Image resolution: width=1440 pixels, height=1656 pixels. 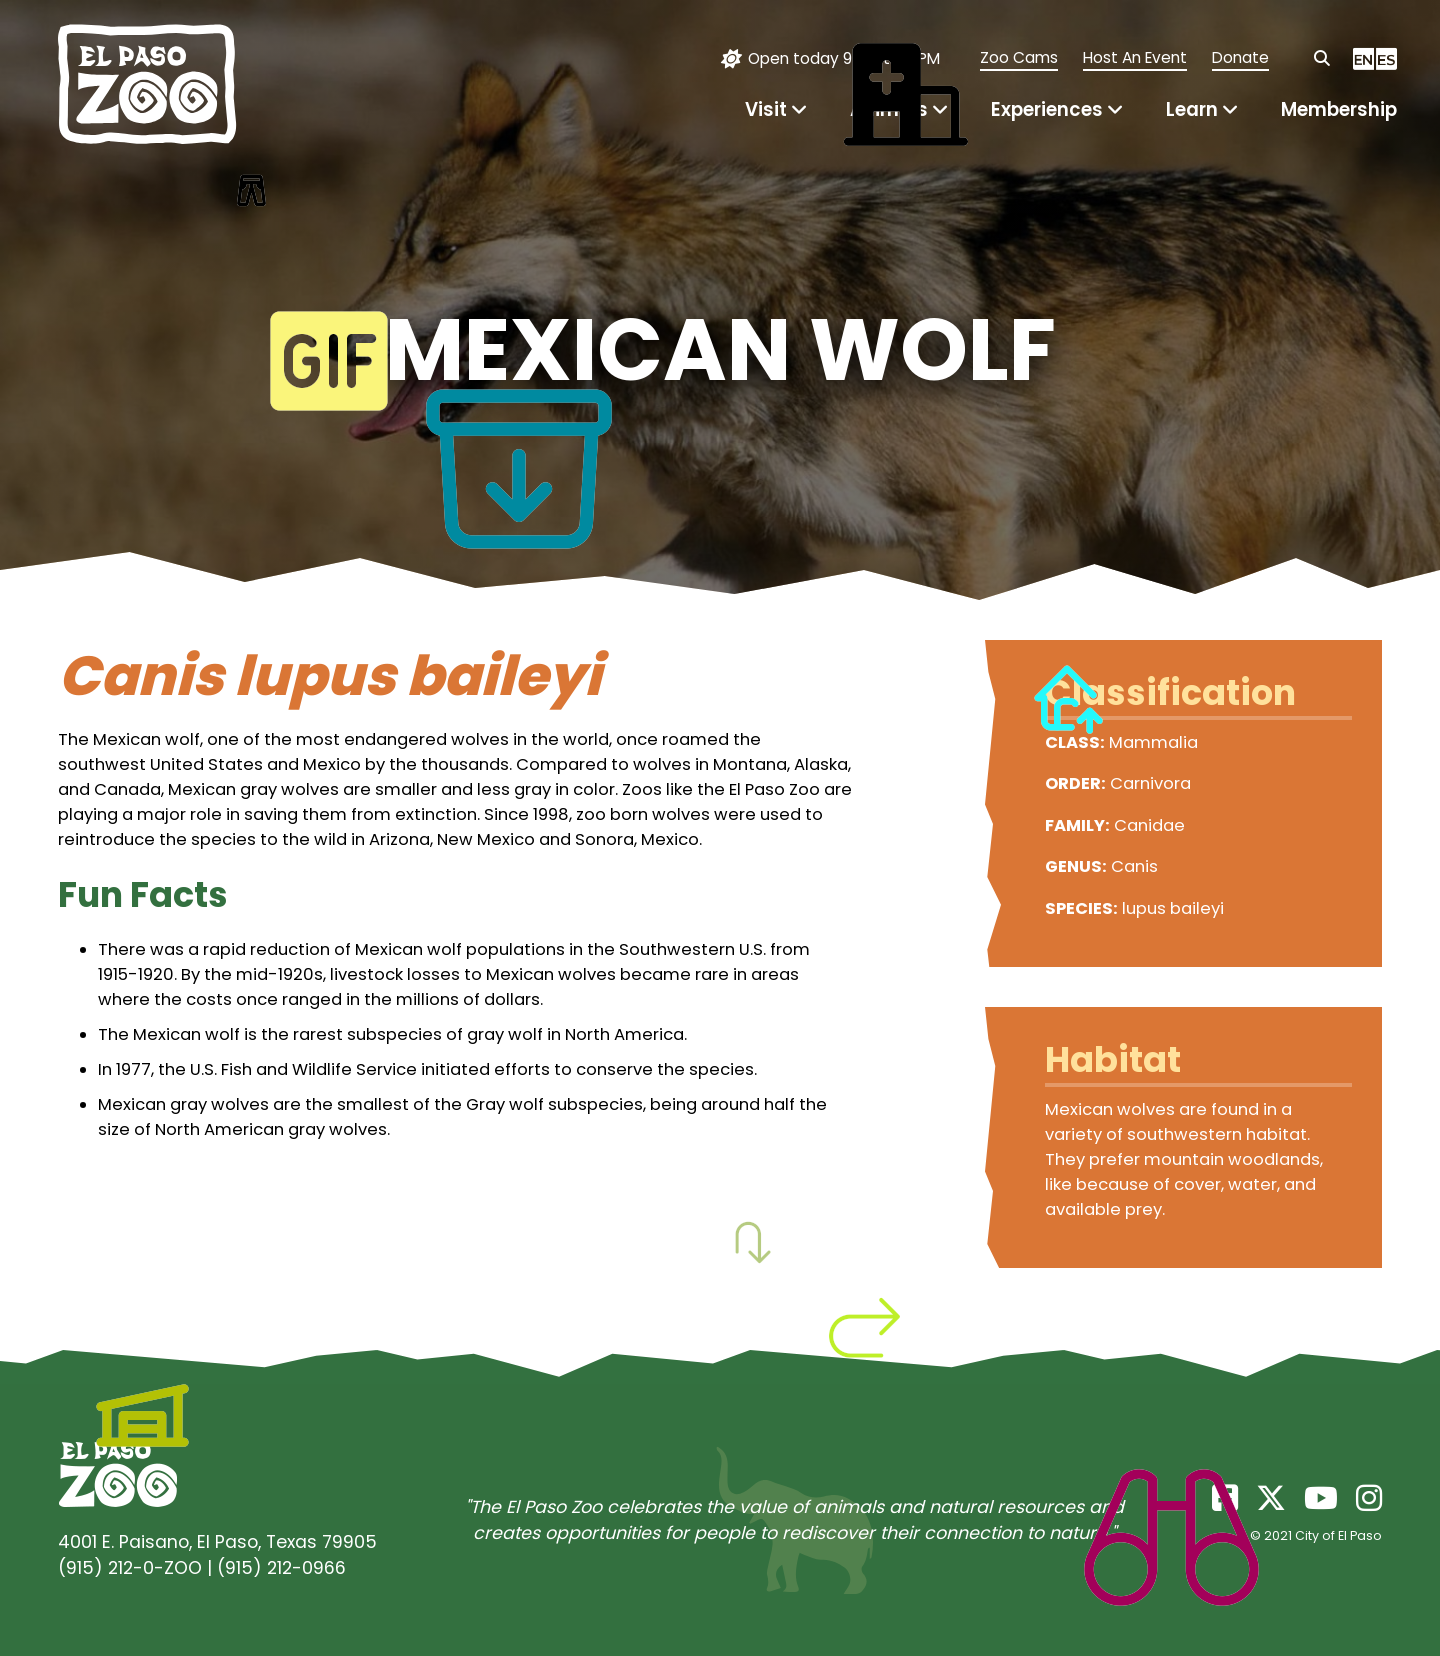 What do you see at coordinates (142, 1418) in the screenshot?
I see `access warehouse or storage inventory` at bounding box center [142, 1418].